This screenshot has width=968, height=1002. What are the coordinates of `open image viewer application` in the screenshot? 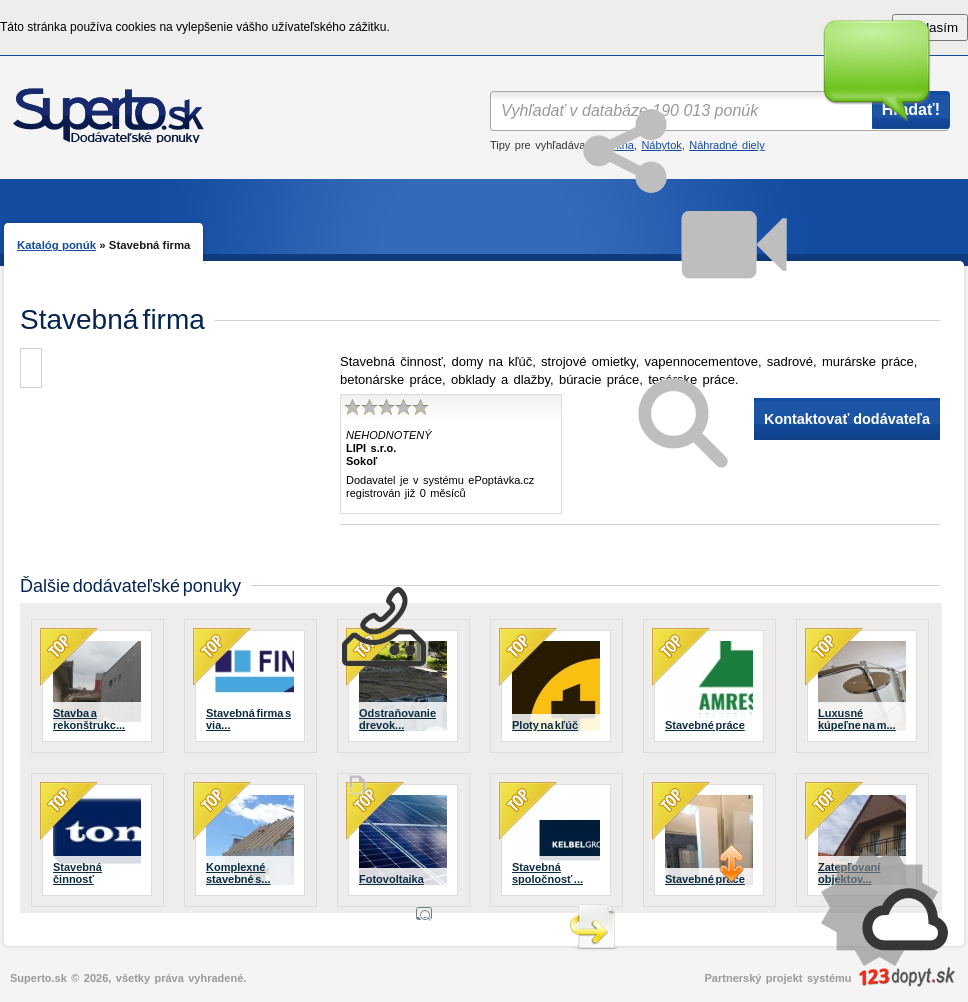 It's located at (424, 913).